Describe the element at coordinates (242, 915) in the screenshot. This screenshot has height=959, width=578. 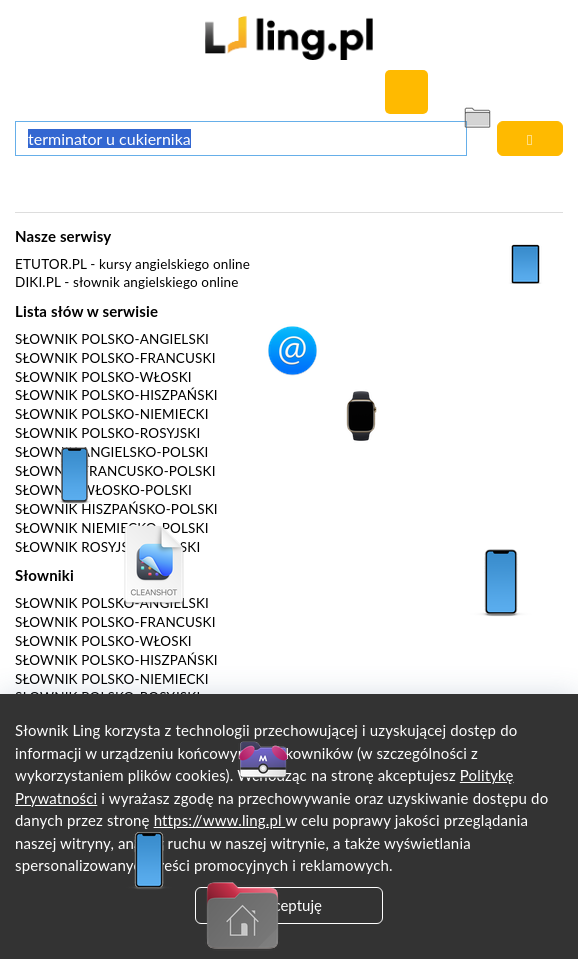
I see `access your home folder` at that location.